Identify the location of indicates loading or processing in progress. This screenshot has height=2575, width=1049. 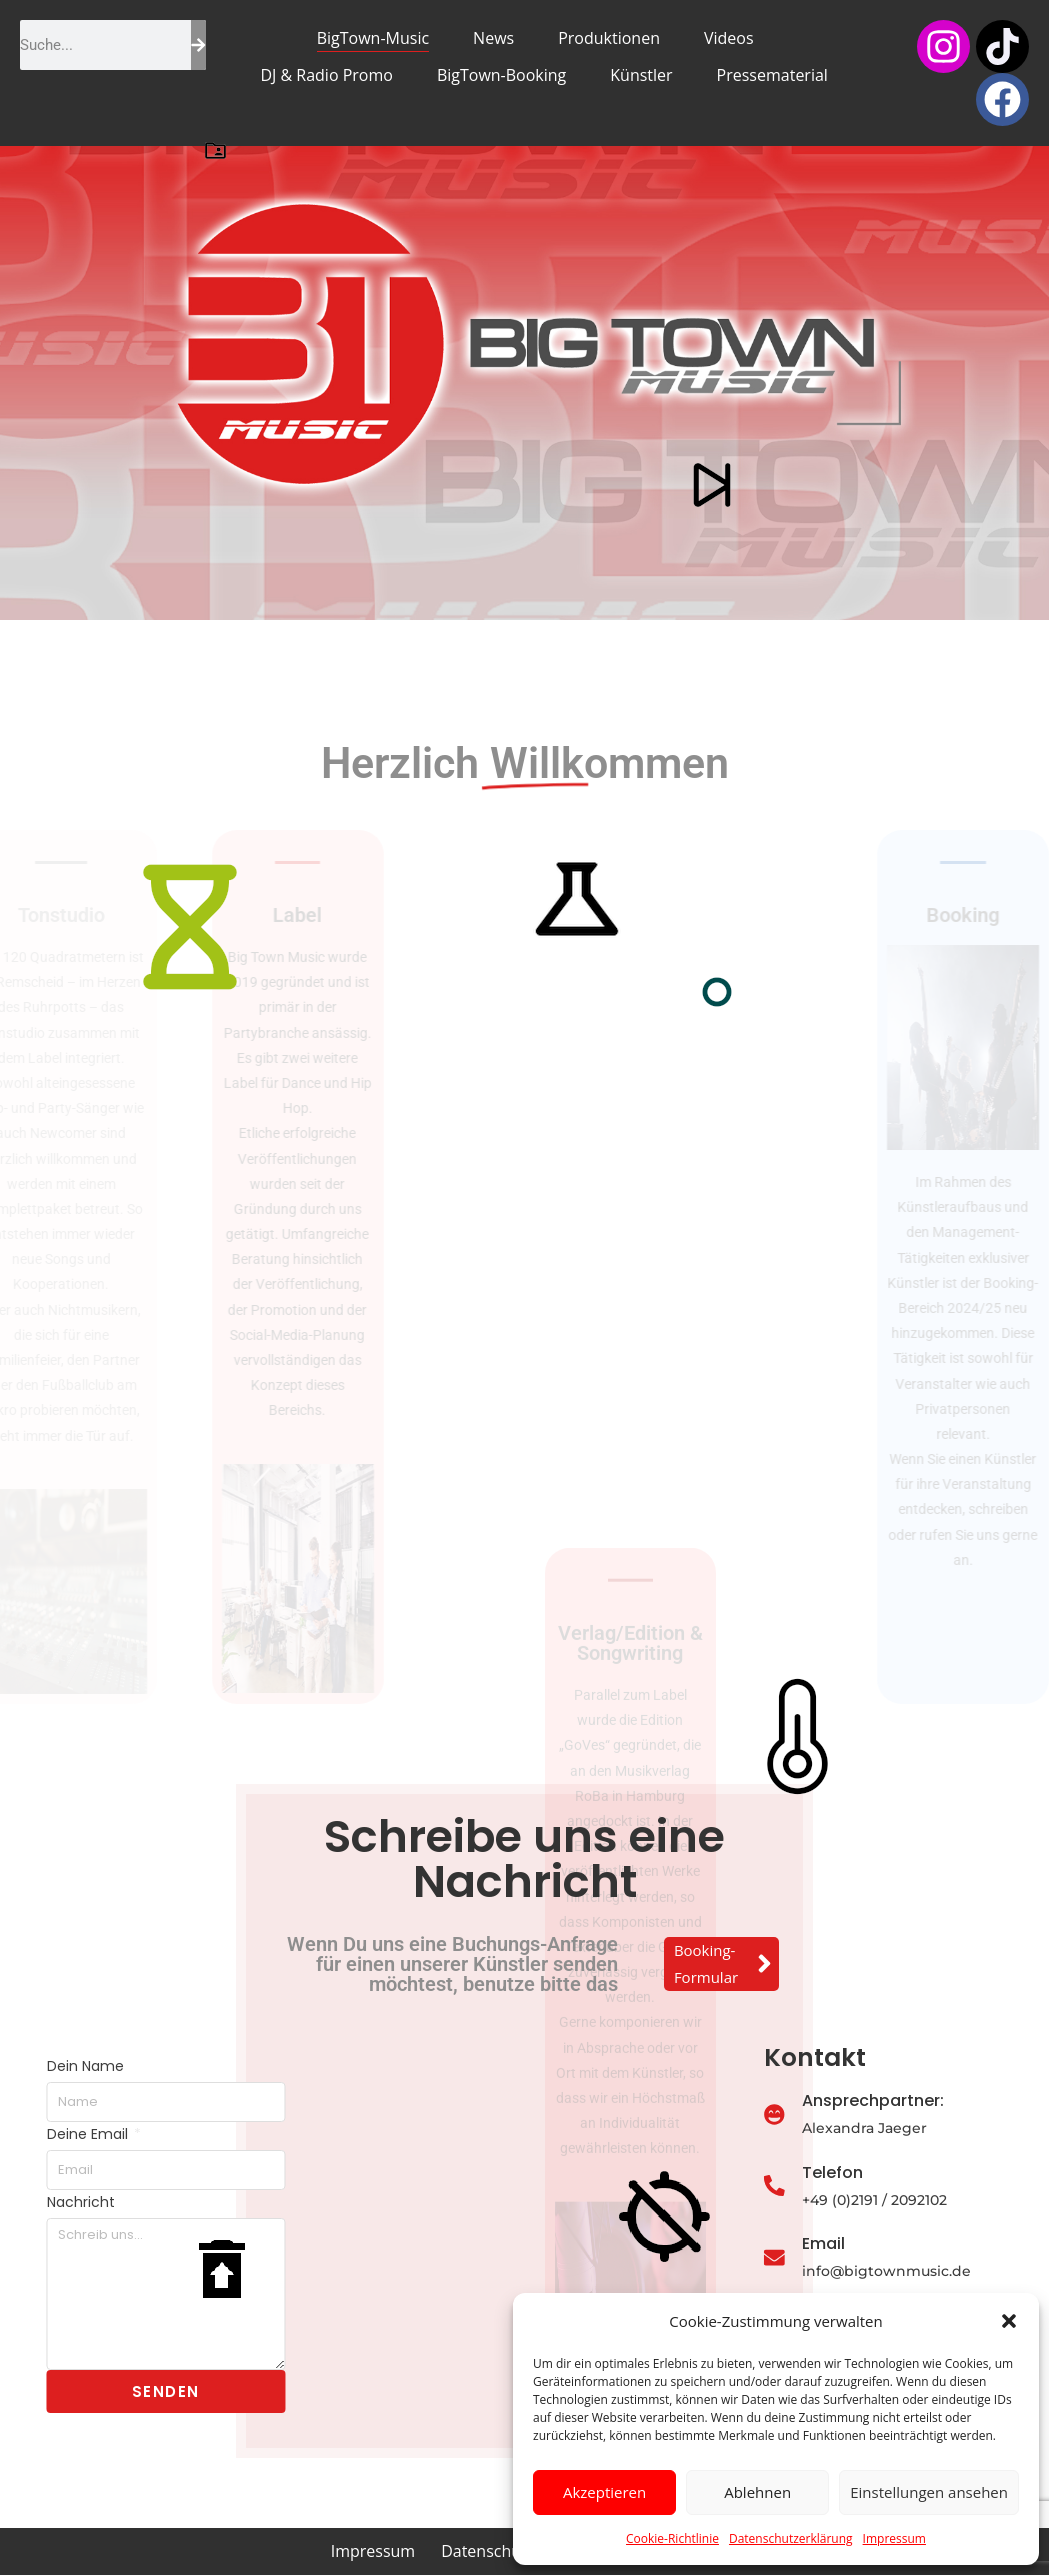
(190, 927).